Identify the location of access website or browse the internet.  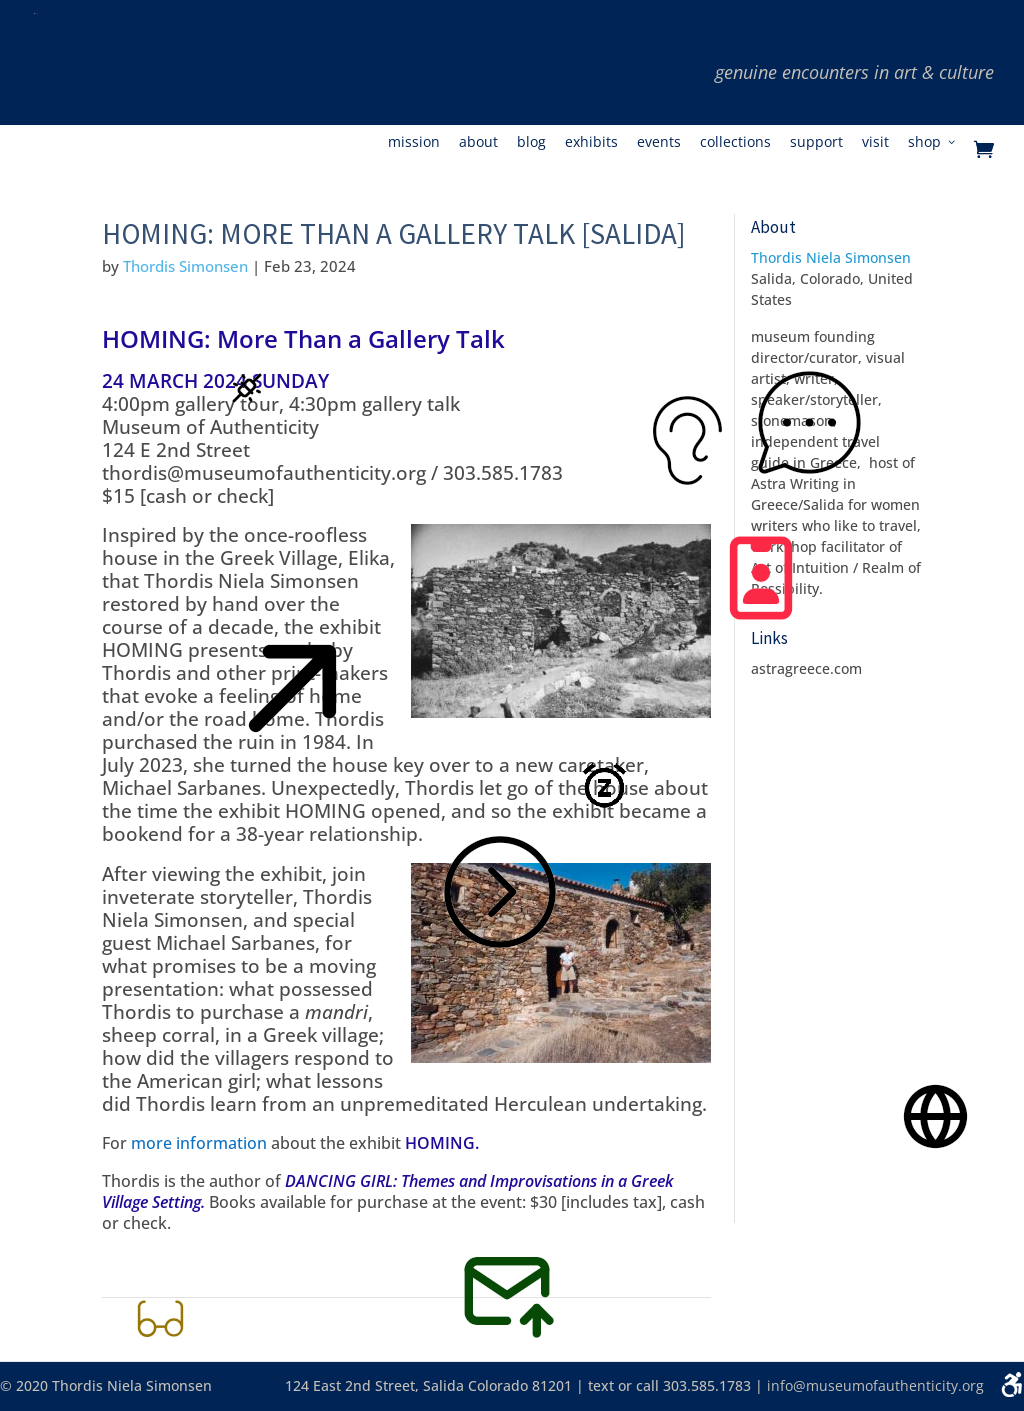
(935, 1116).